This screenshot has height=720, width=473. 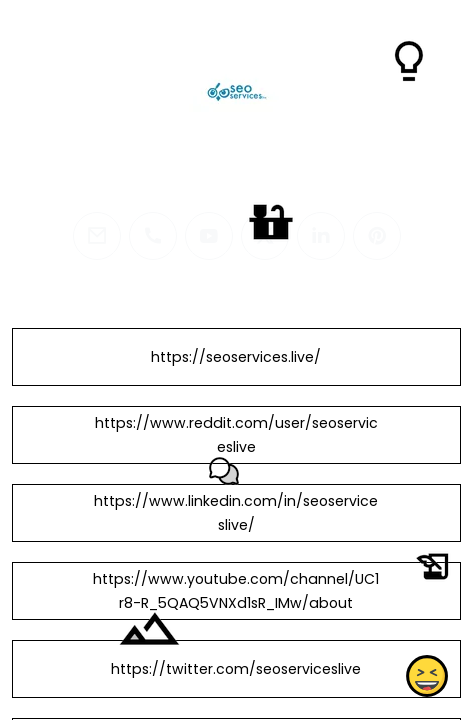 I want to click on open chat or messaging, so click(x=224, y=471).